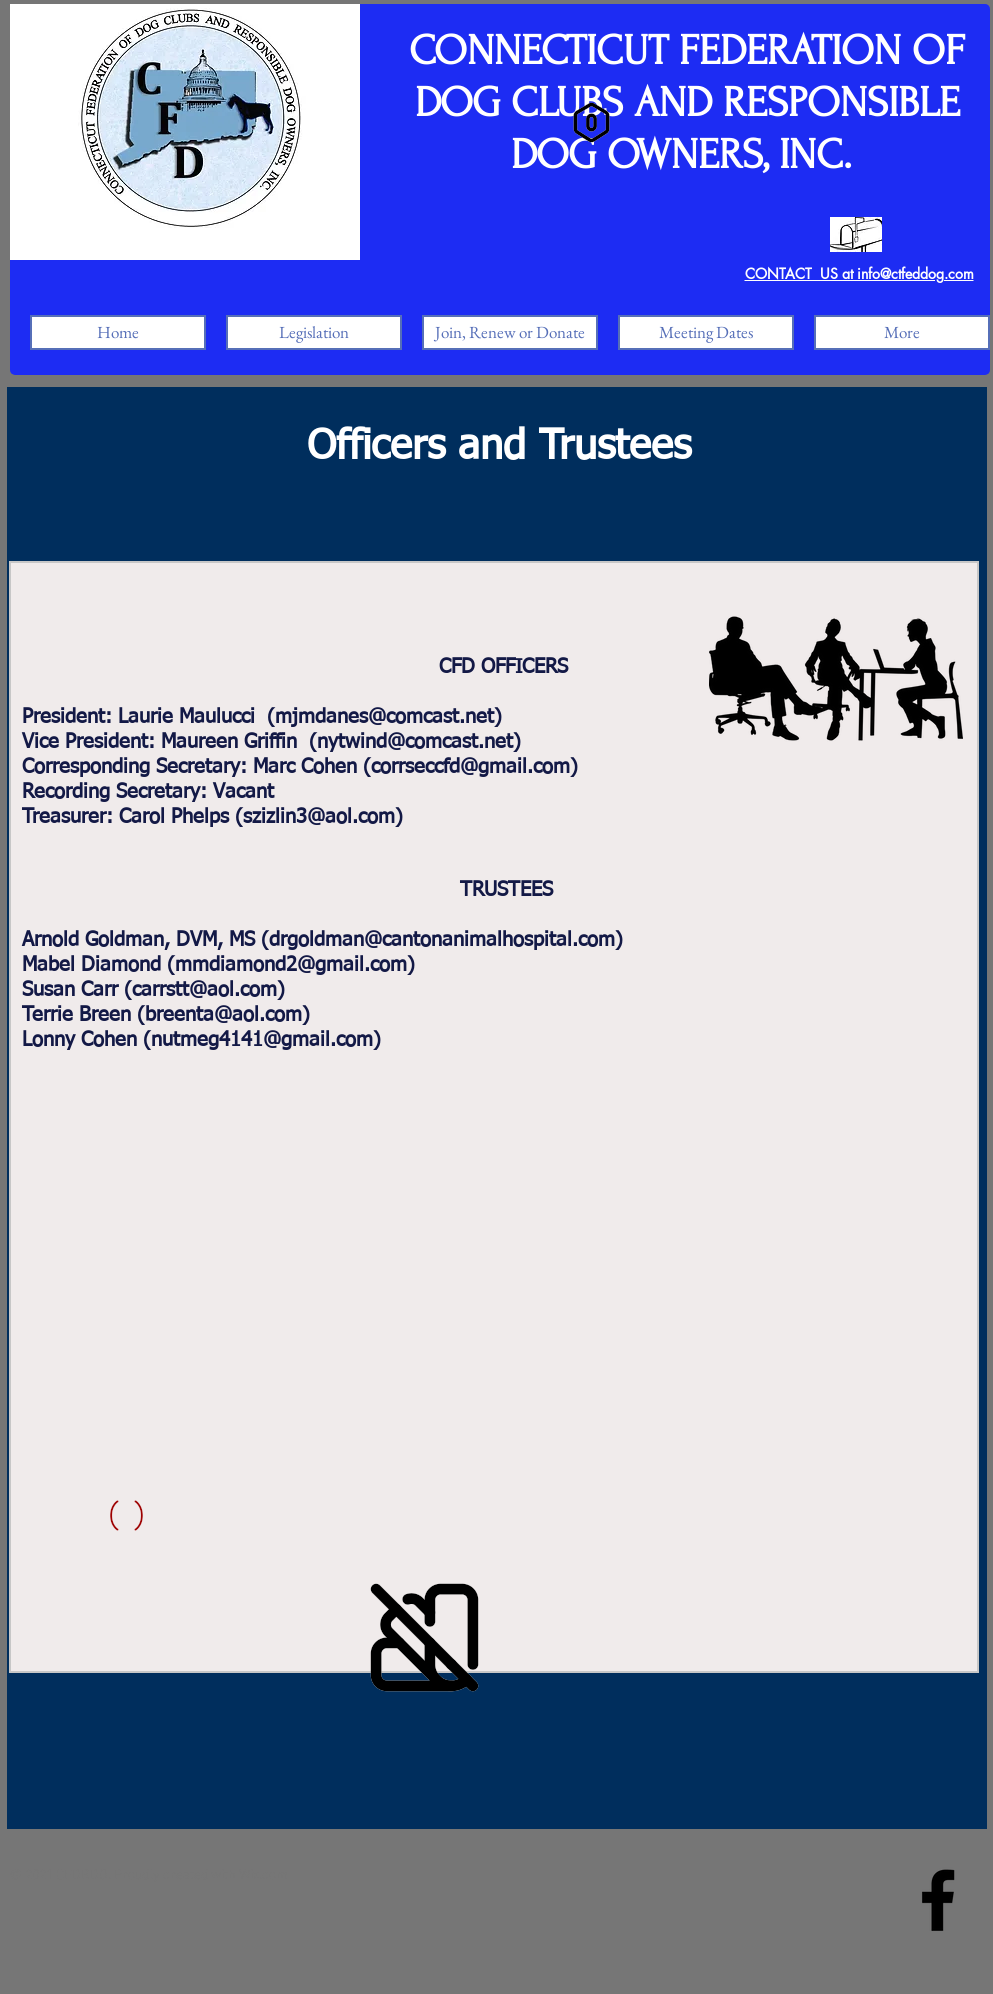  I want to click on insert parentheses in text or code, so click(126, 1515).